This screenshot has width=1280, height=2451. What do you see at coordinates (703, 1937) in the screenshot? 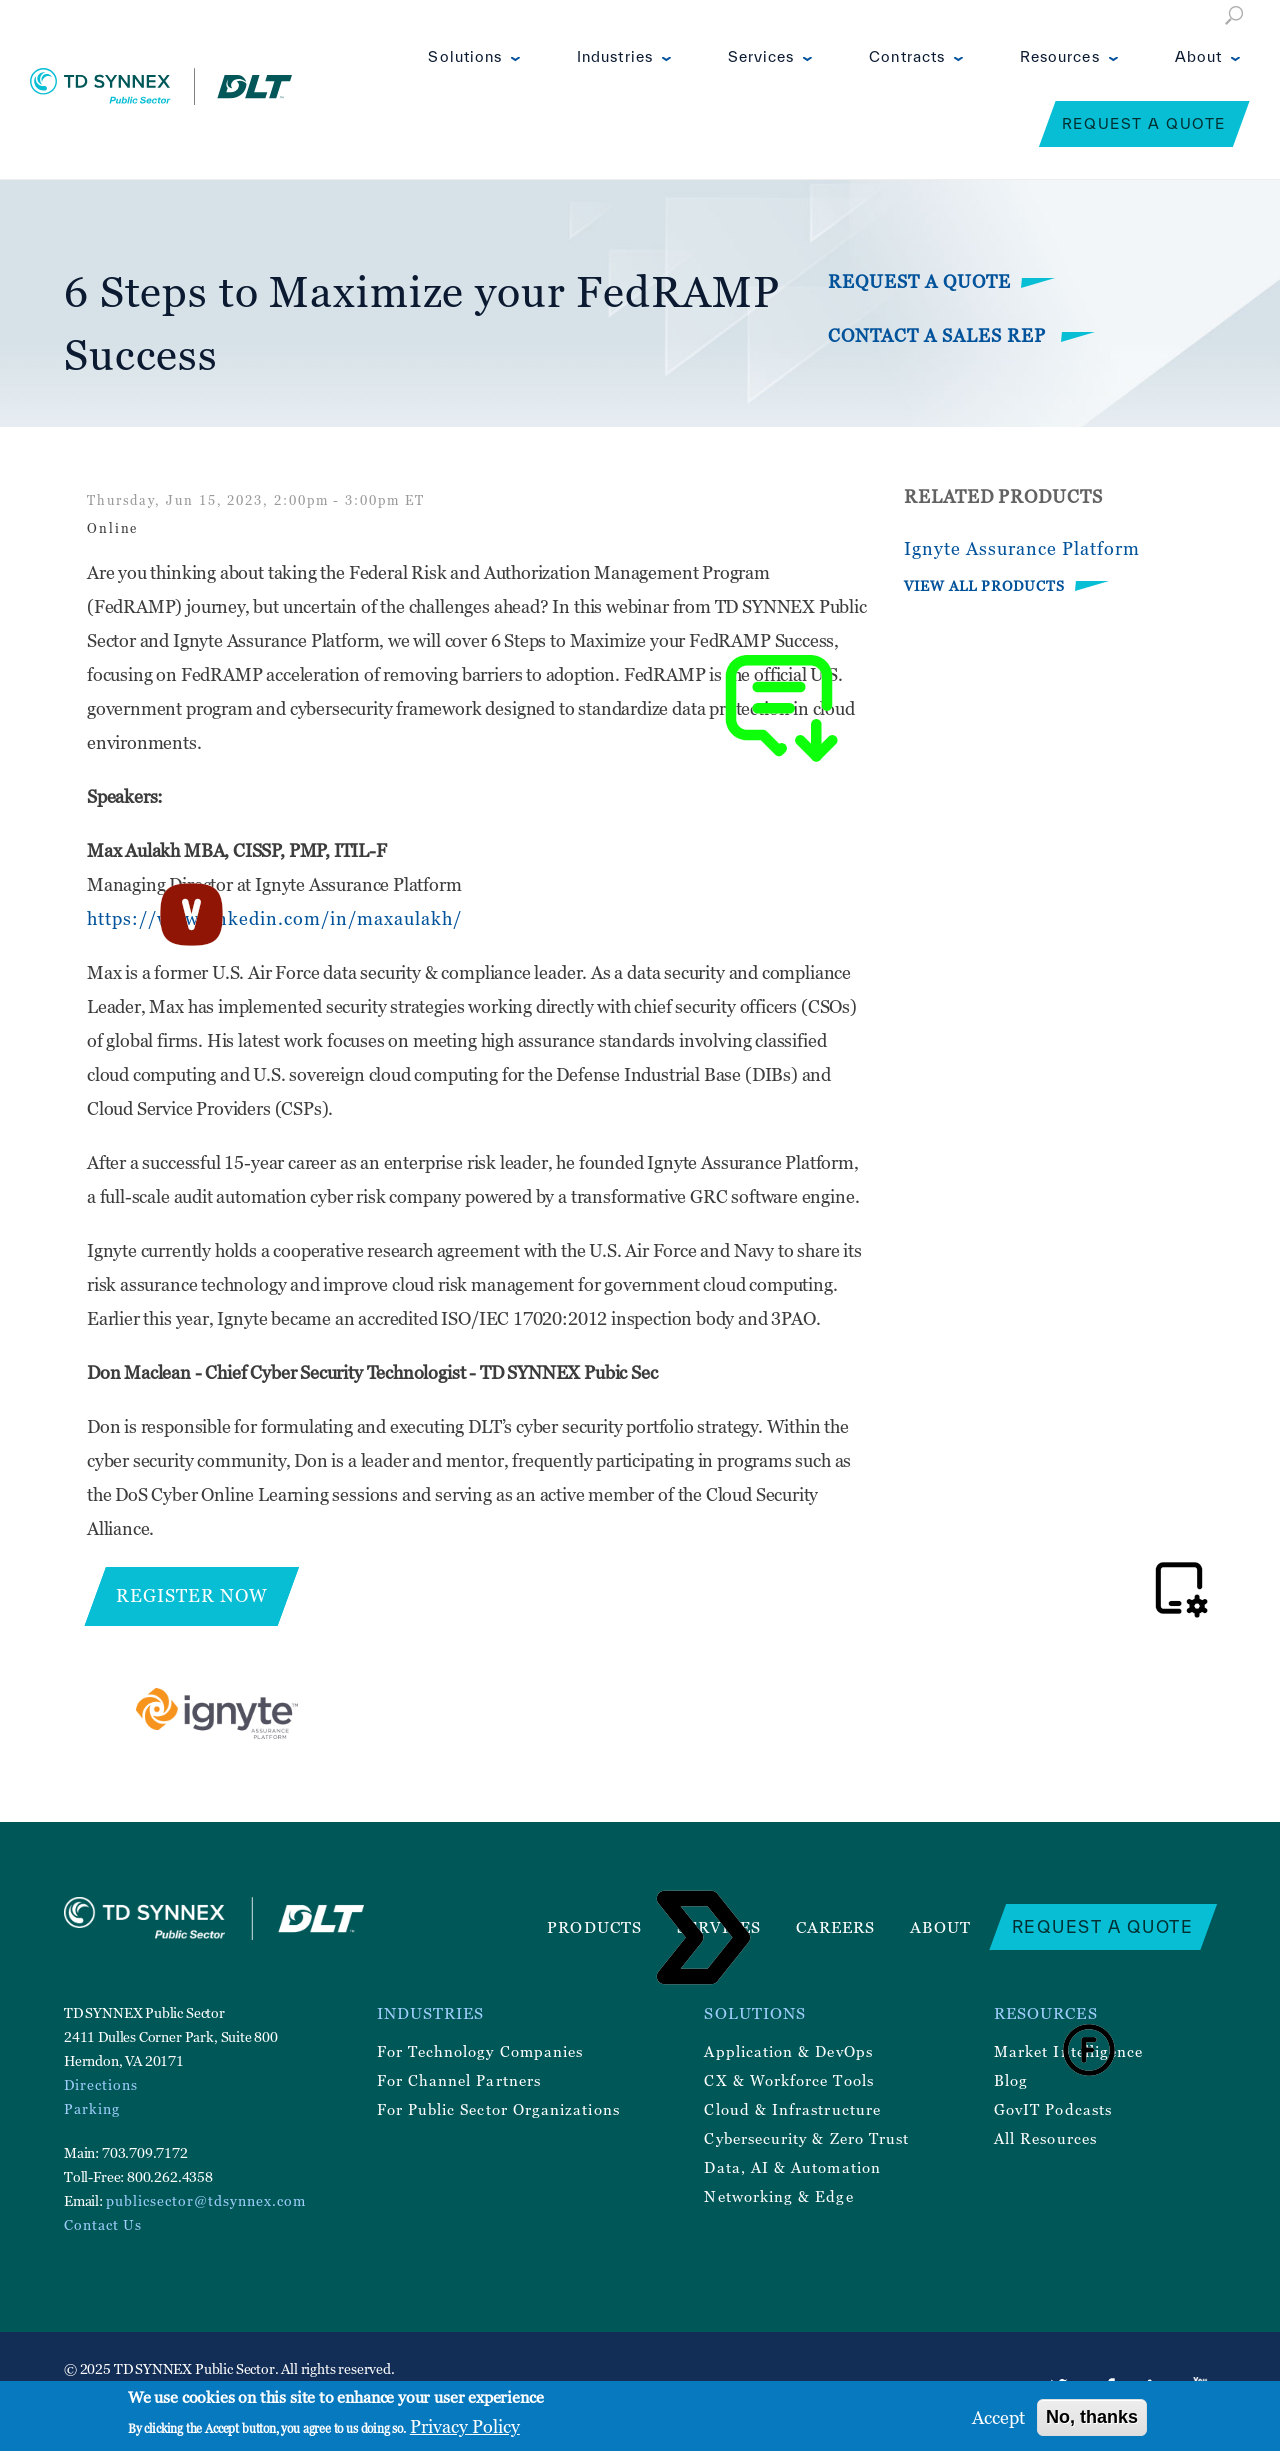
I see `navigate to the next item or step` at bounding box center [703, 1937].